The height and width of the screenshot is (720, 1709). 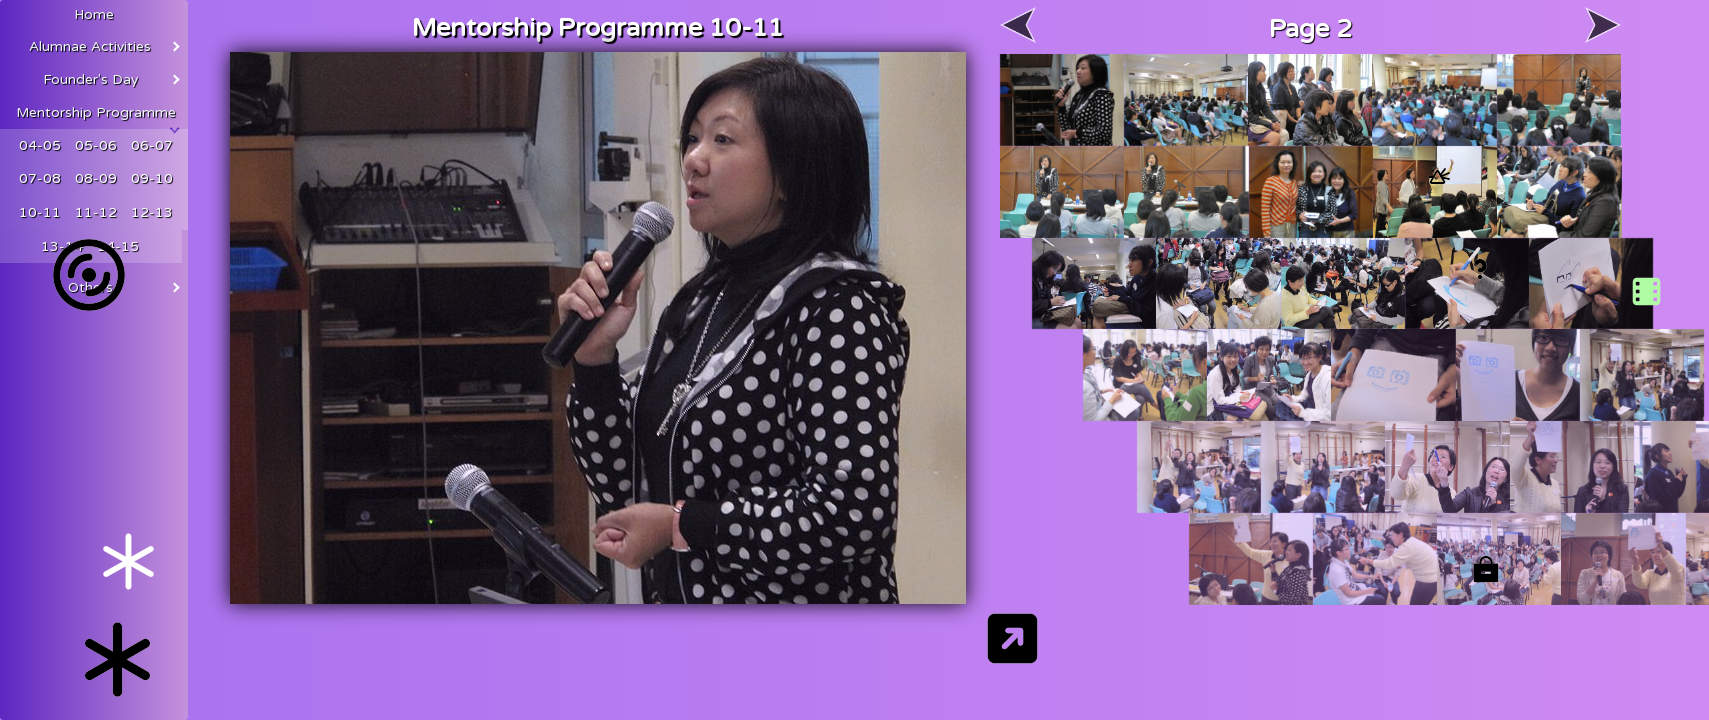 What do you see at coordinates (1646, 291) in the screenshot?
I see `access video or film content` at bounding box center [1646, 291].